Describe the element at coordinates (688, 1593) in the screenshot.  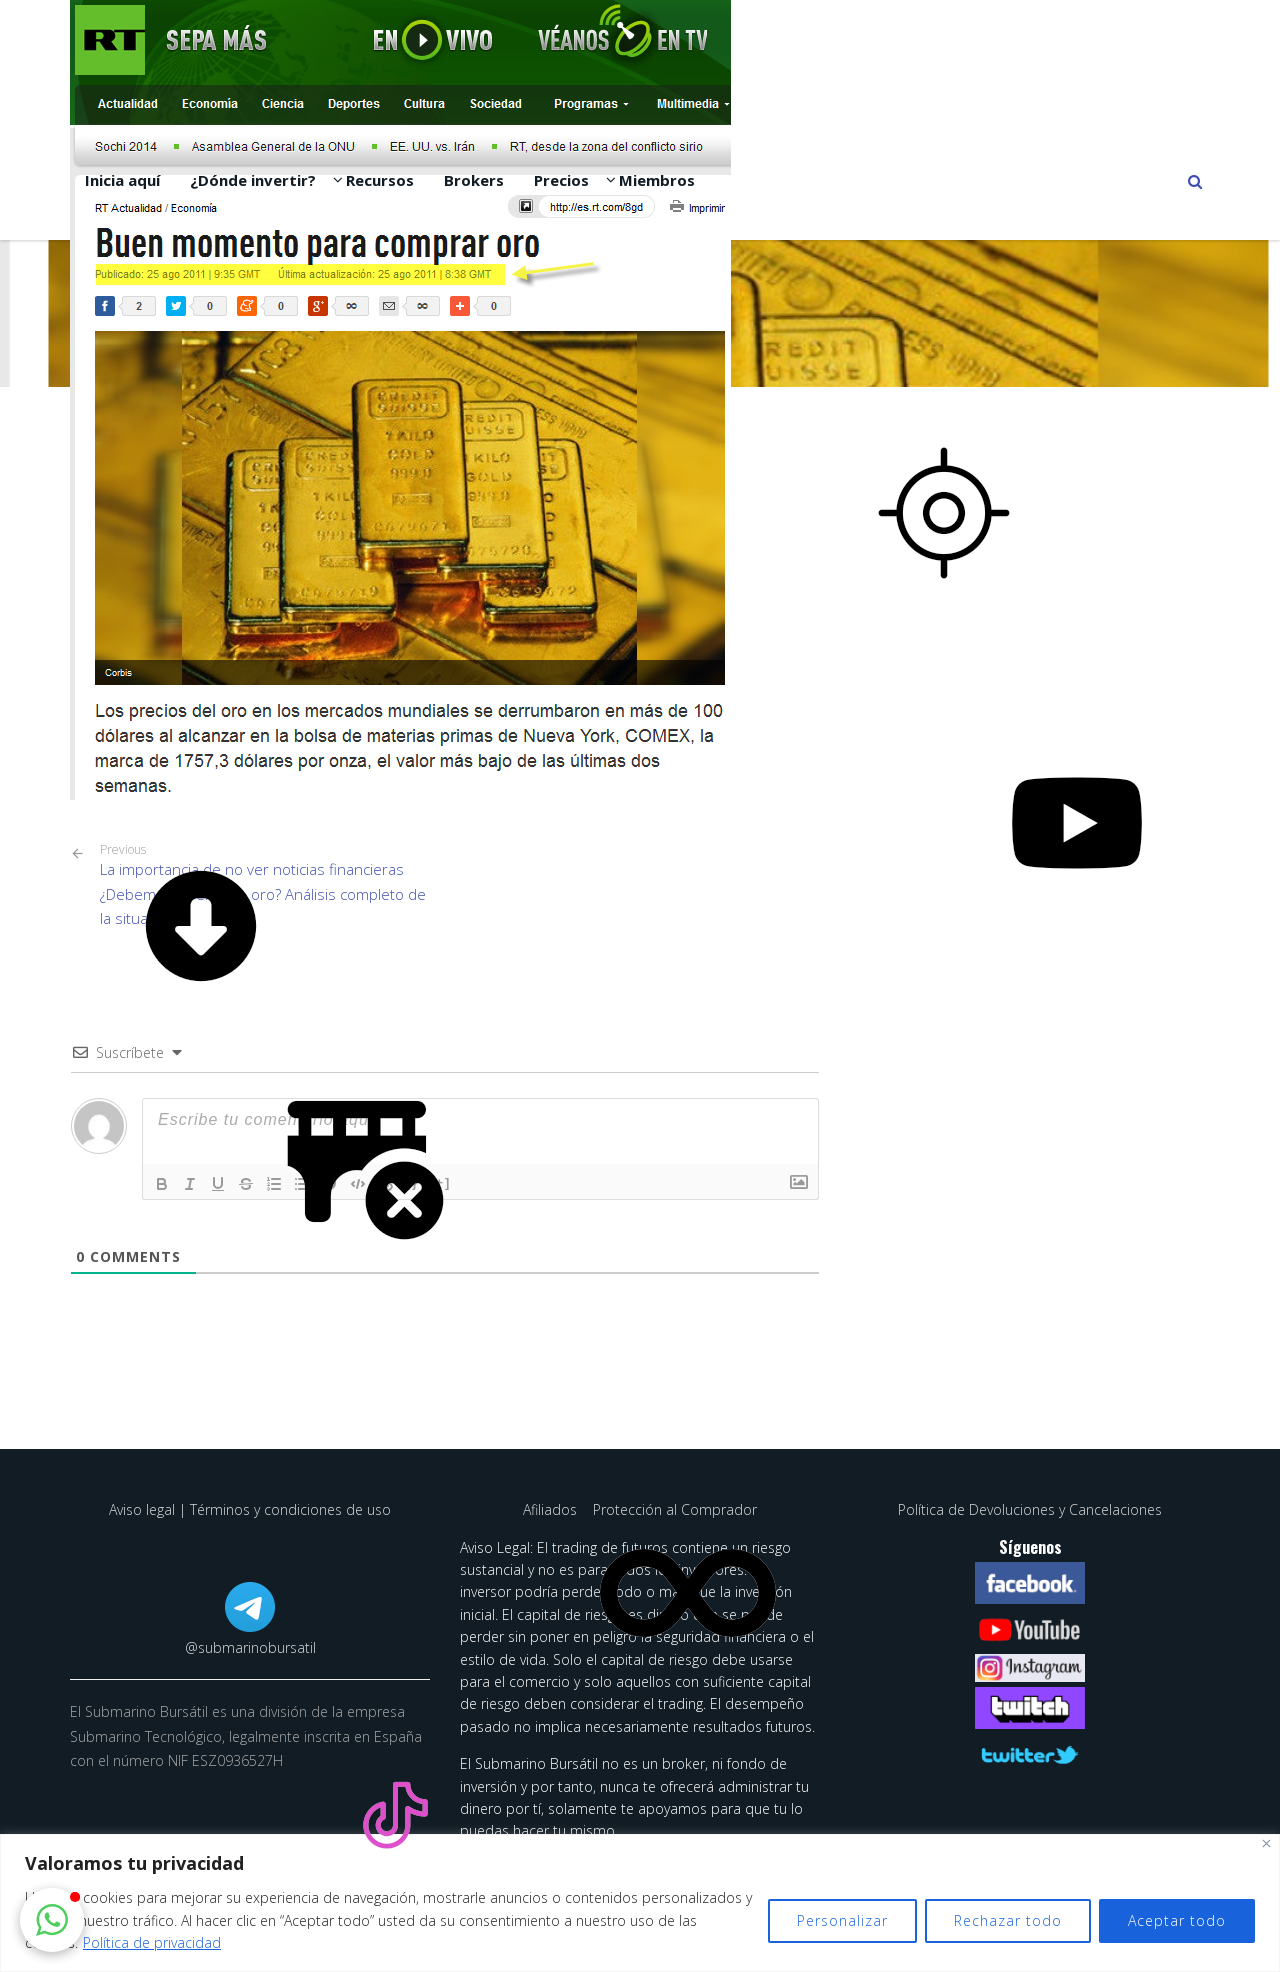
I see `indicates unlimited or infinite capacity` at that location.